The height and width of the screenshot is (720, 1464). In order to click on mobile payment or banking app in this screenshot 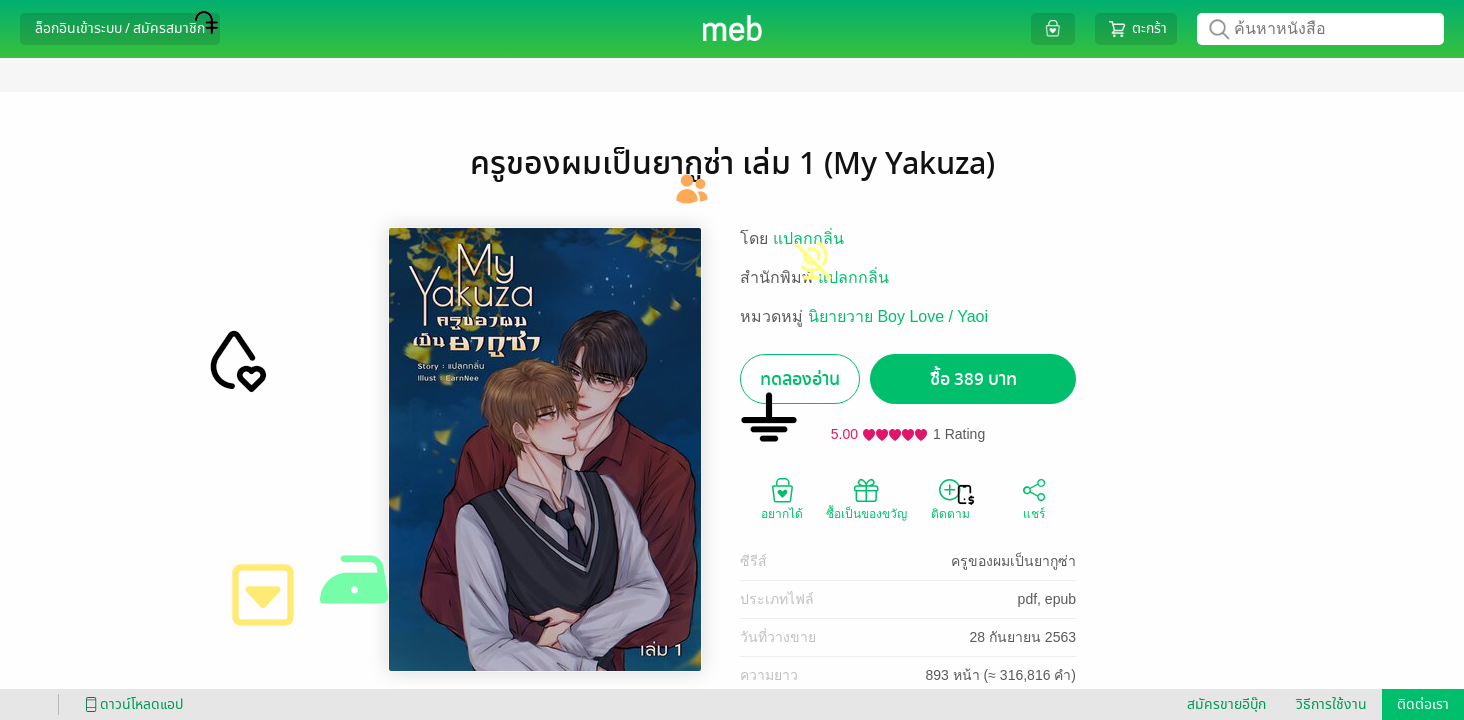, I will do `click(964, 494)`.